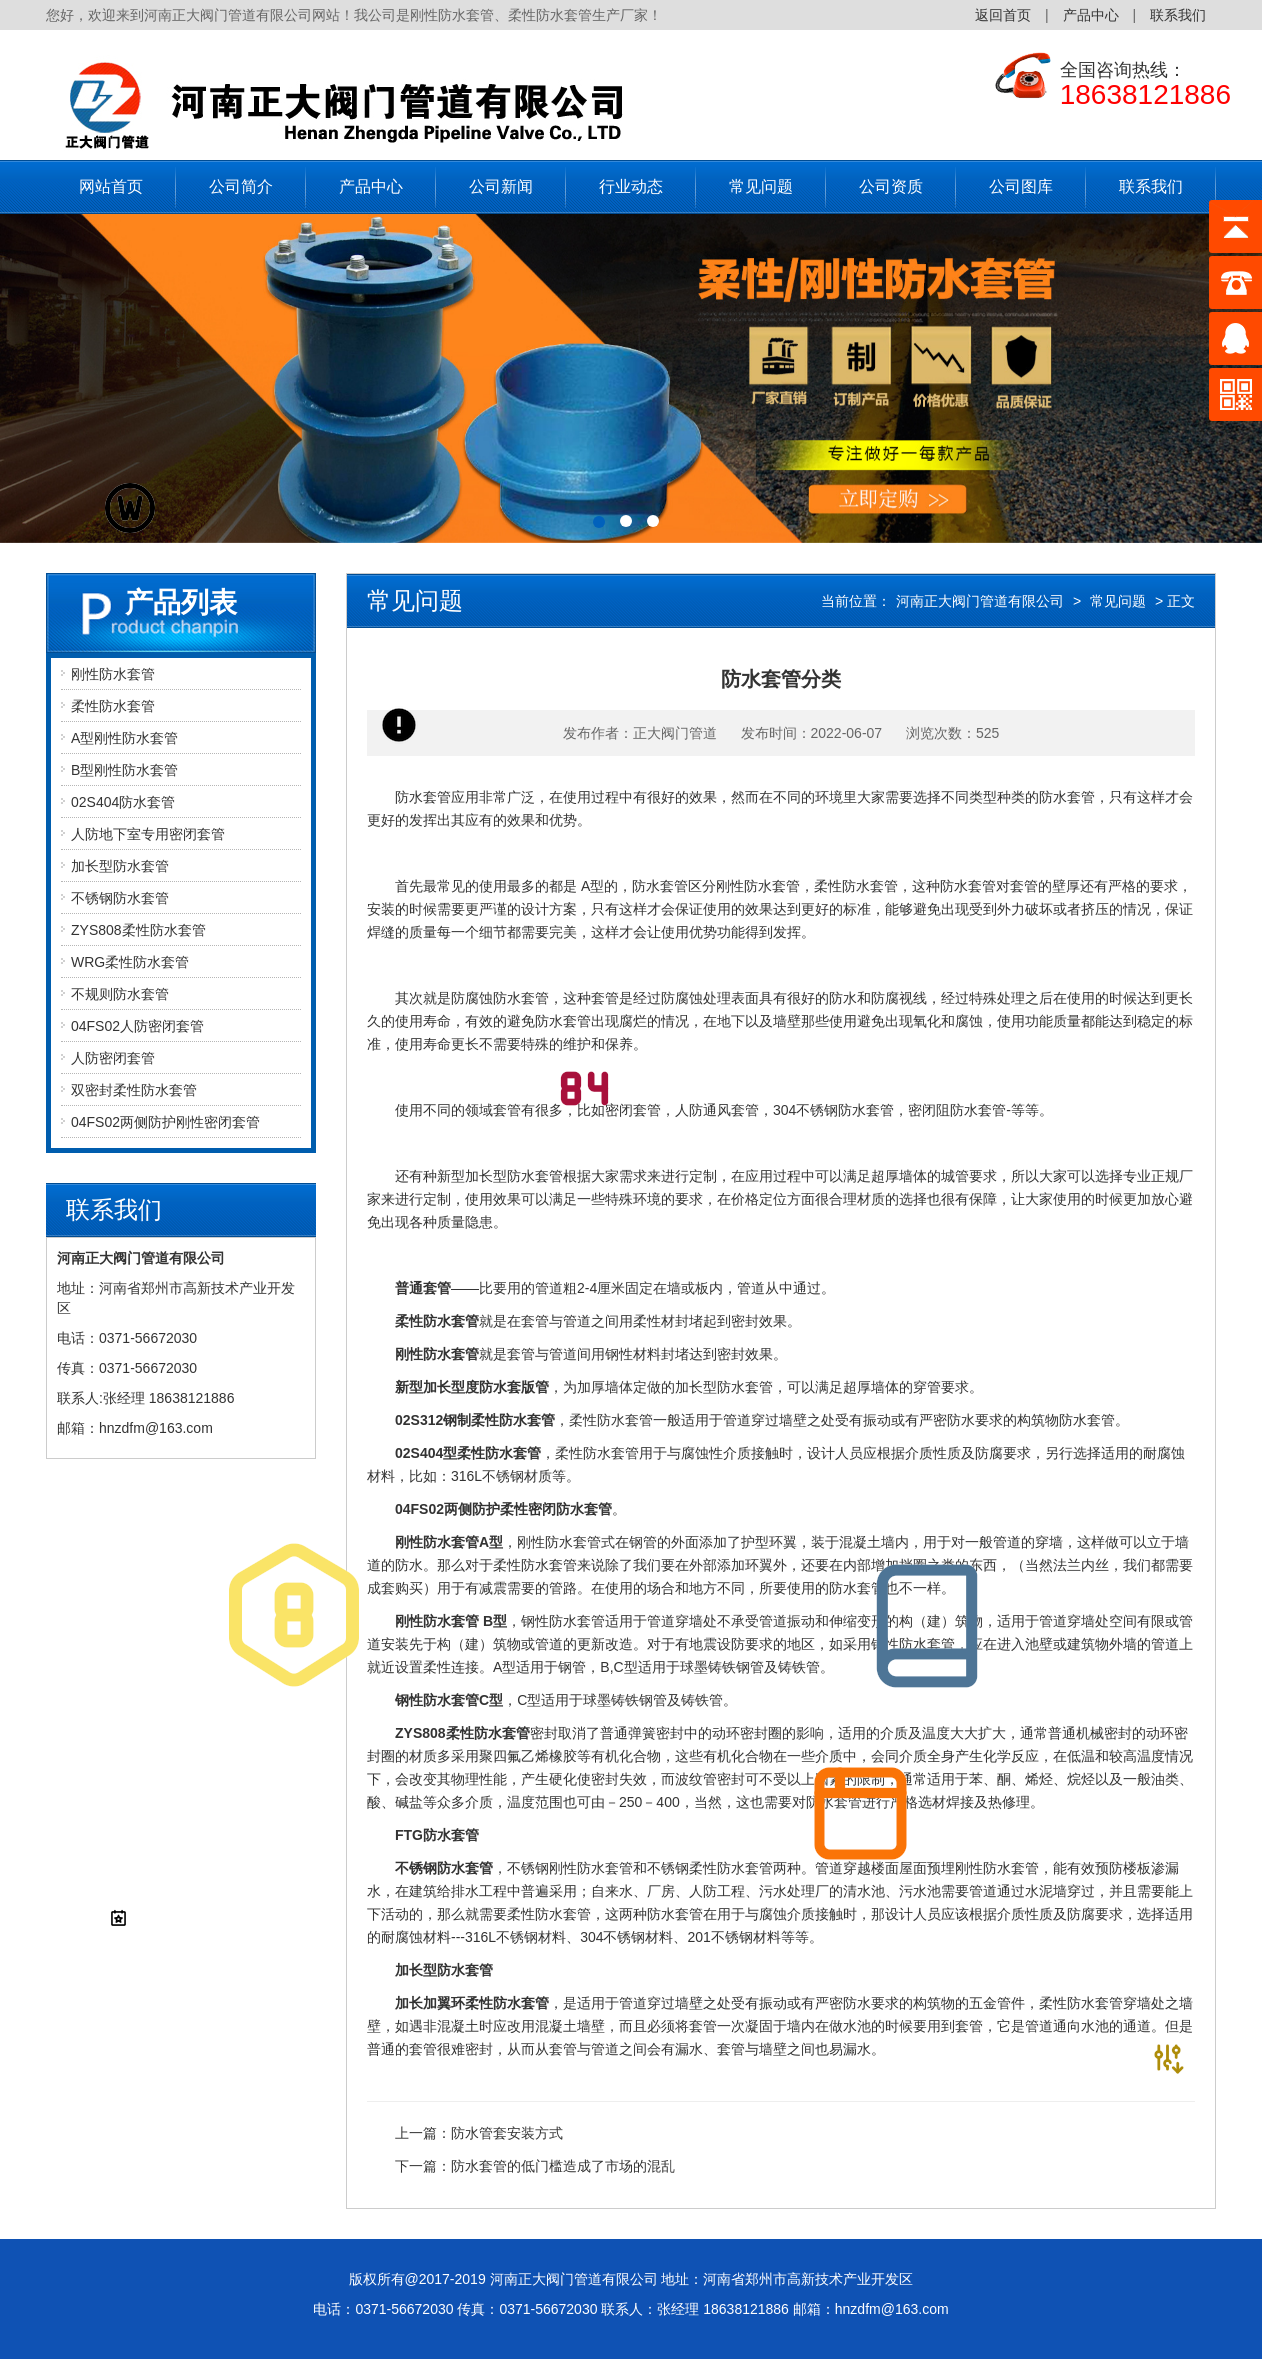  Describe the element at coordinates (584, 1088) in the screenshot. I see `indicates item number 84 in a list or sequence` at that location.